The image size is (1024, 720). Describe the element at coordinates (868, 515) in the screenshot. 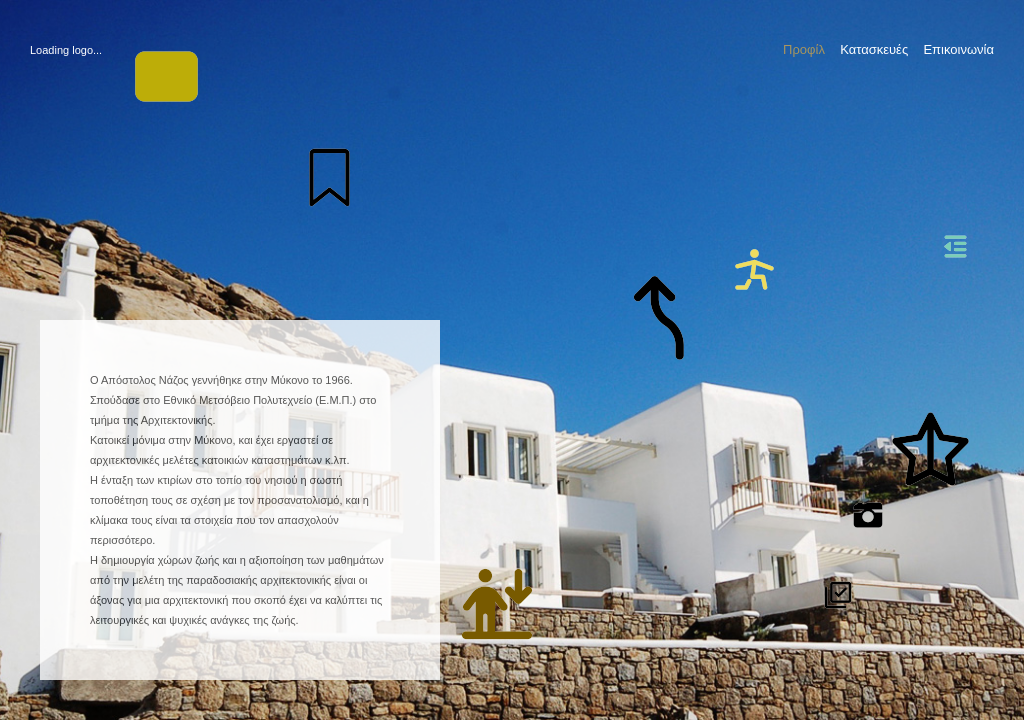

I see `take a photo` at that location.